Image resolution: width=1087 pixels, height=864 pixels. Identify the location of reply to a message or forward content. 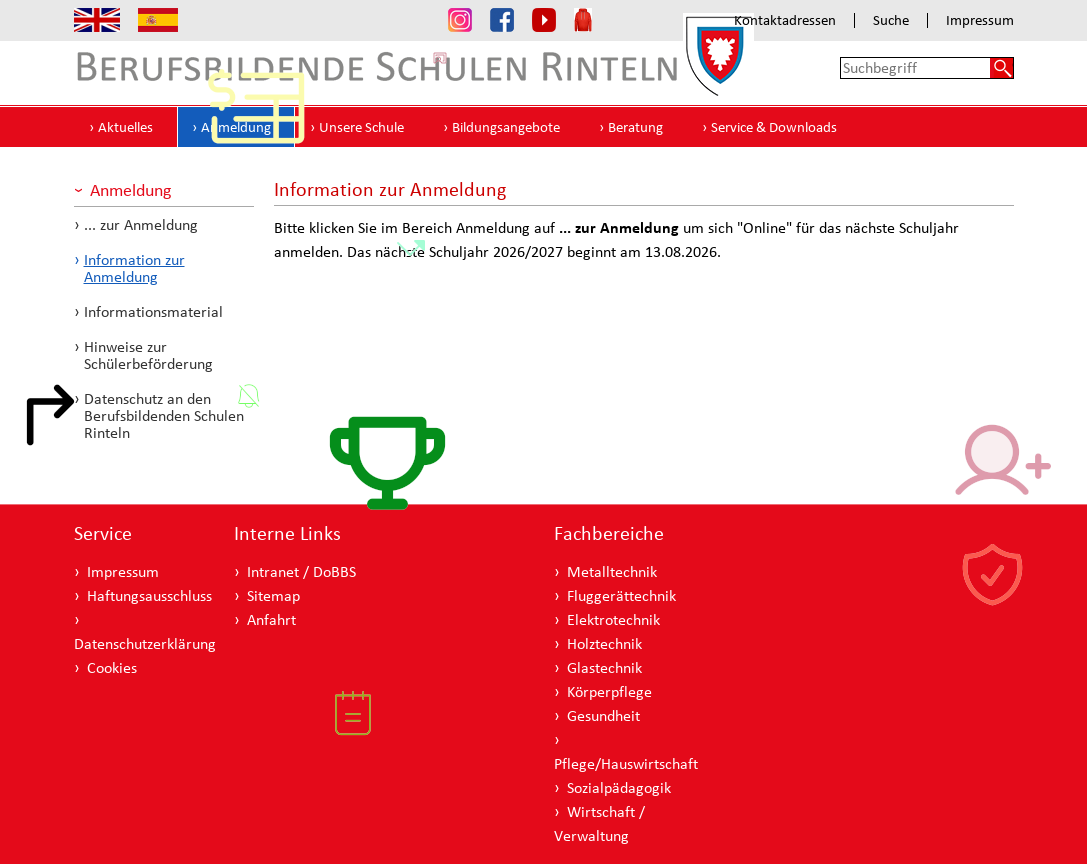
(46, 415).